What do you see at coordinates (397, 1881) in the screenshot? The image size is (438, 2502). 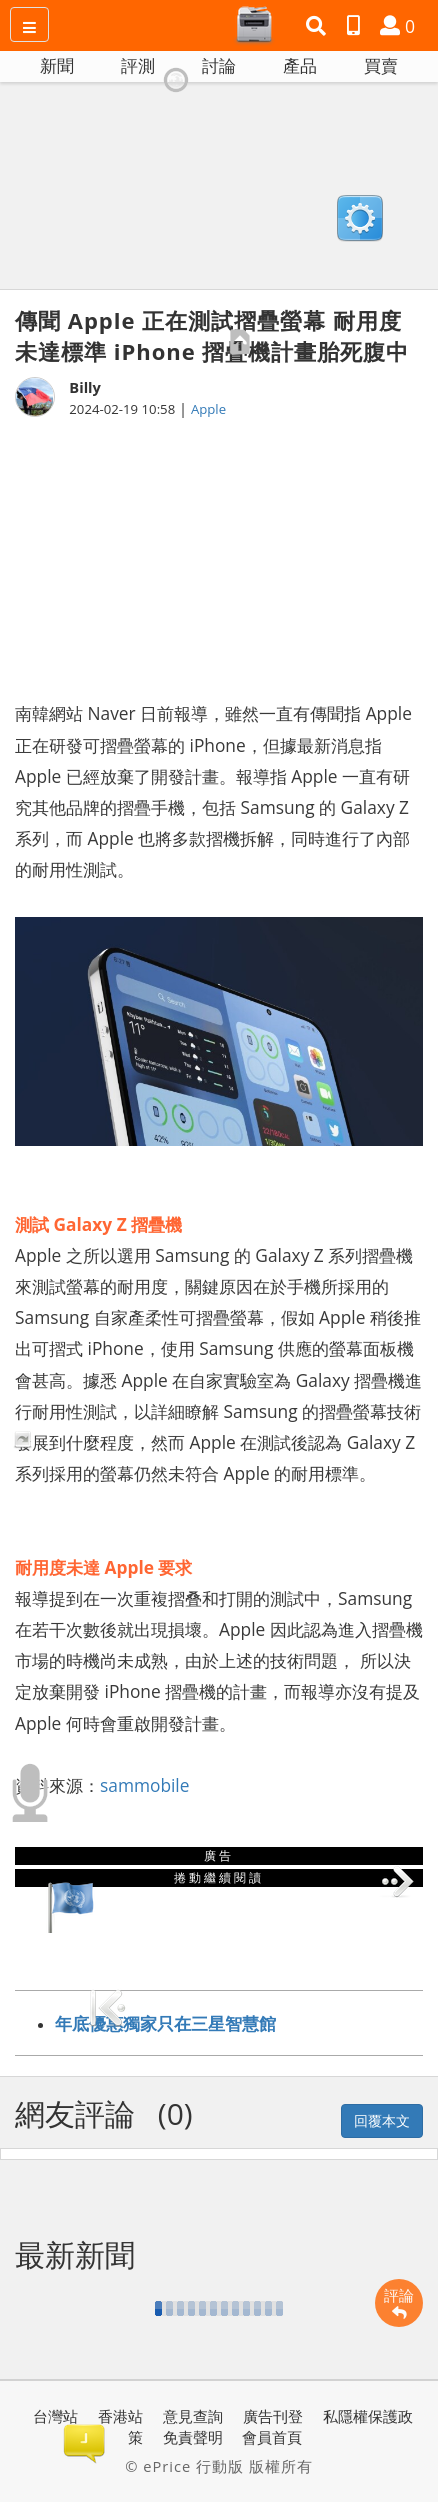 I see `navigate to the next item or page` at bounding box center [397, 1881].